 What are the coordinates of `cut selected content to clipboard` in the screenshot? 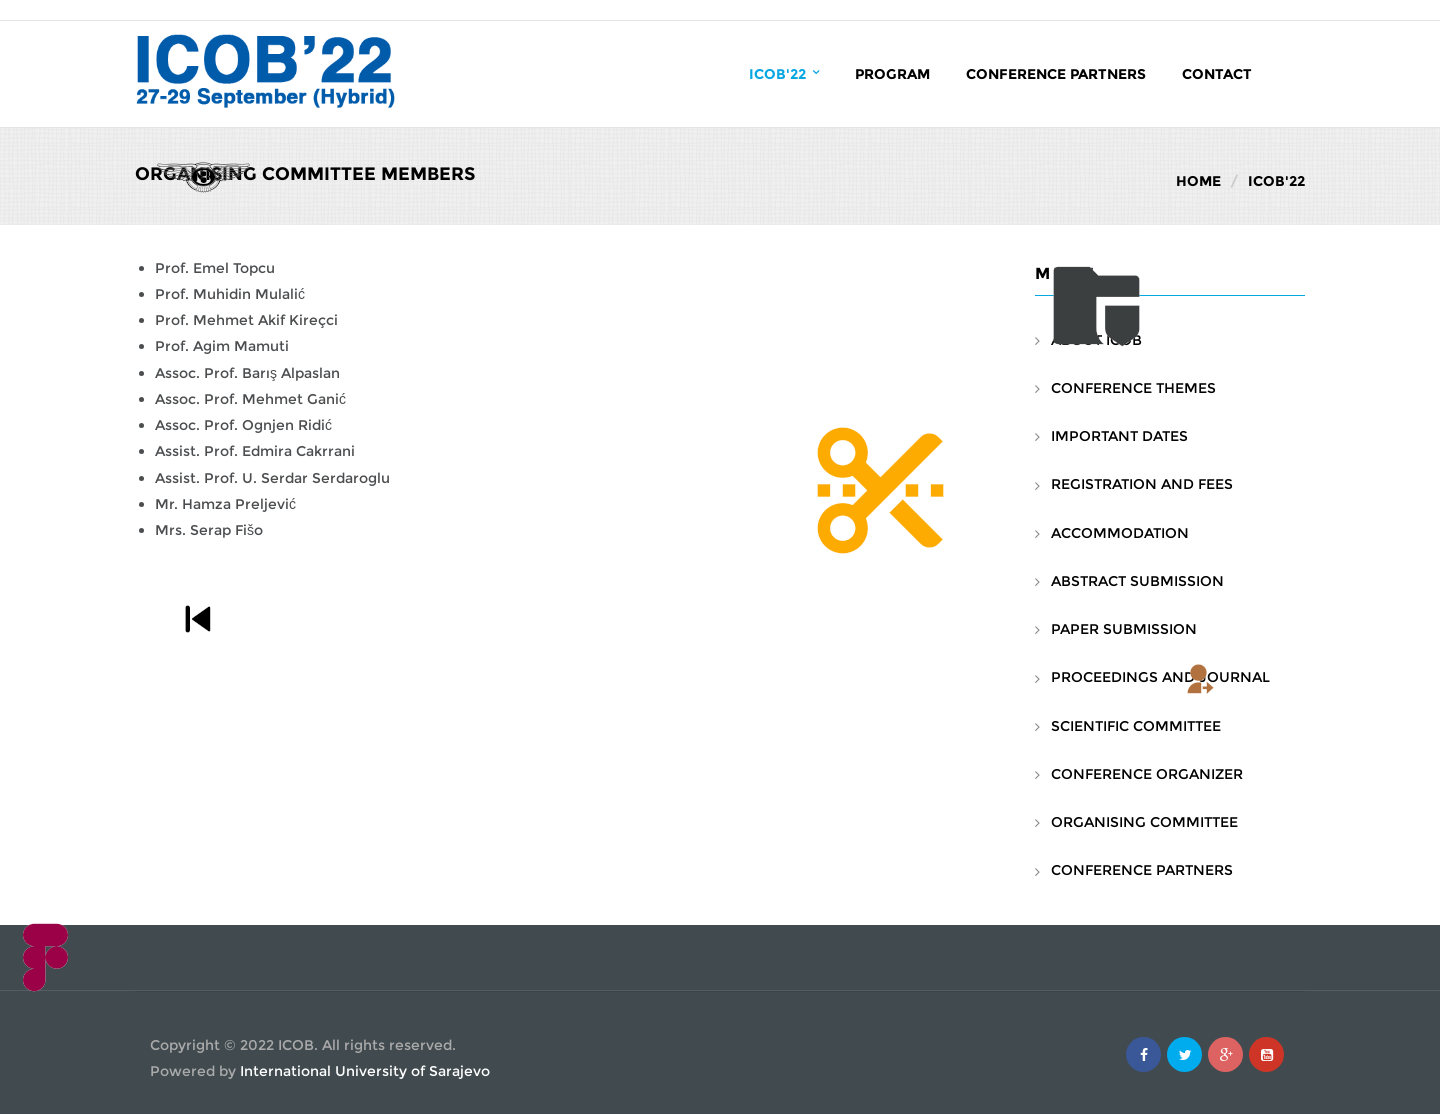 It's located at (880, 490).